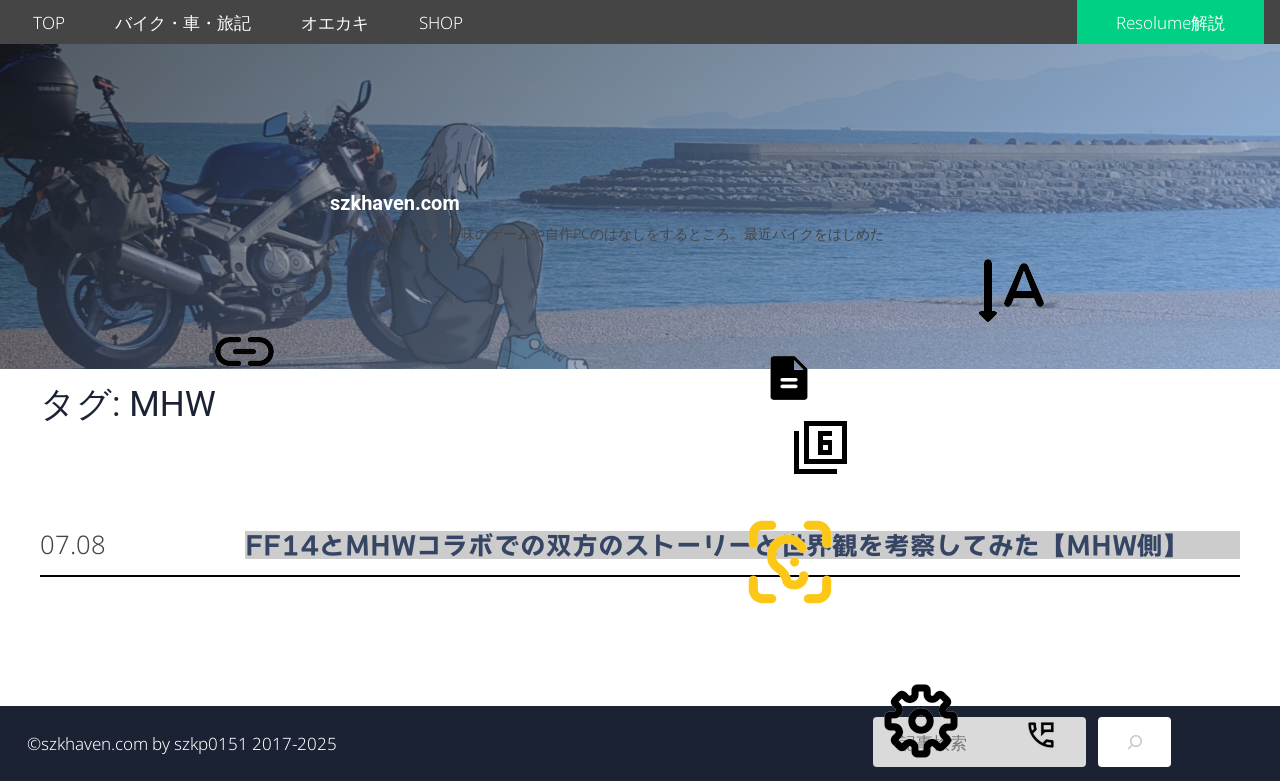  I want to click on scan or identify using ear biometrics, so click(790, 562).